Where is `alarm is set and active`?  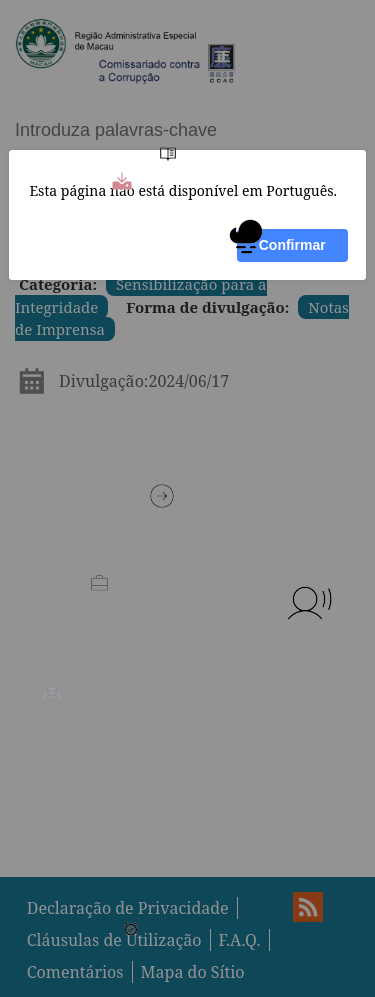
alarm is set and active is located at coordinates (131, 929).